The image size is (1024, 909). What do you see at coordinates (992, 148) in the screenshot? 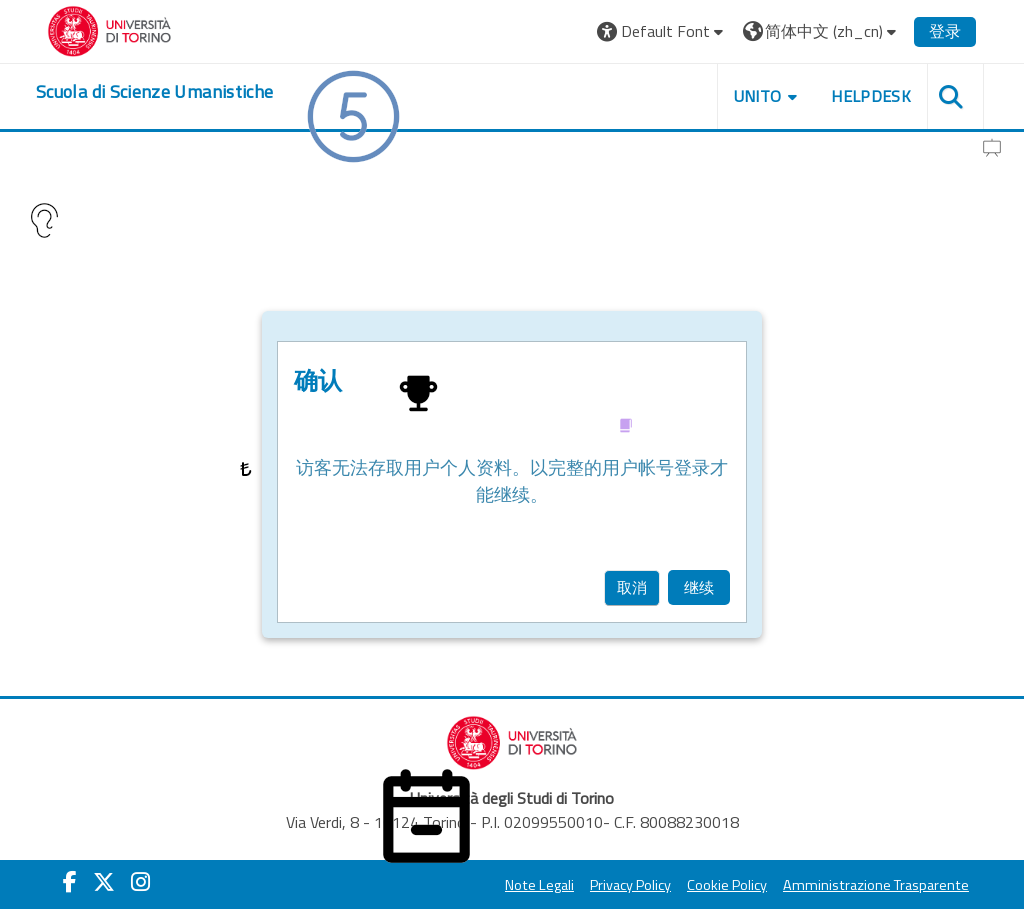
I see `start or view a presentation` at bounding box center [992, 148].